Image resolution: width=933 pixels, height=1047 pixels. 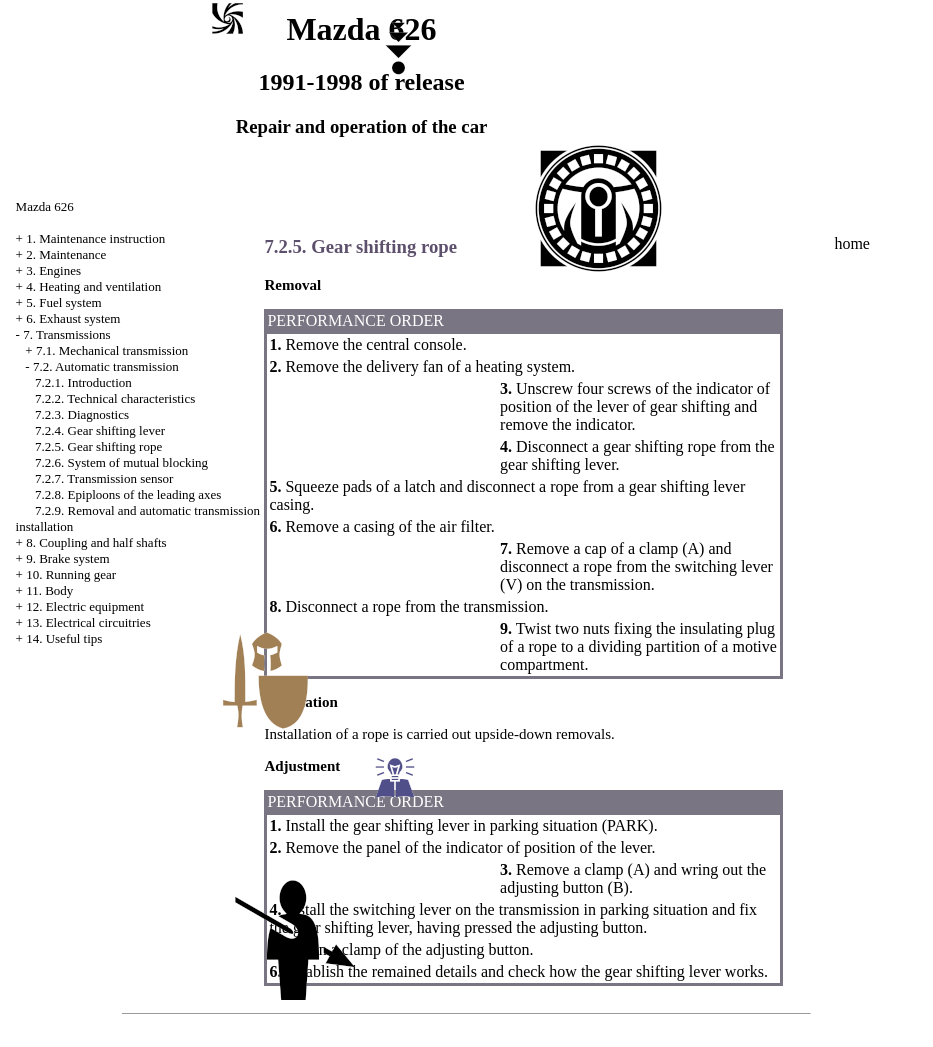 I want to click on indicates a piercing or stabbing attack in a game, so click(x=295, y=940).